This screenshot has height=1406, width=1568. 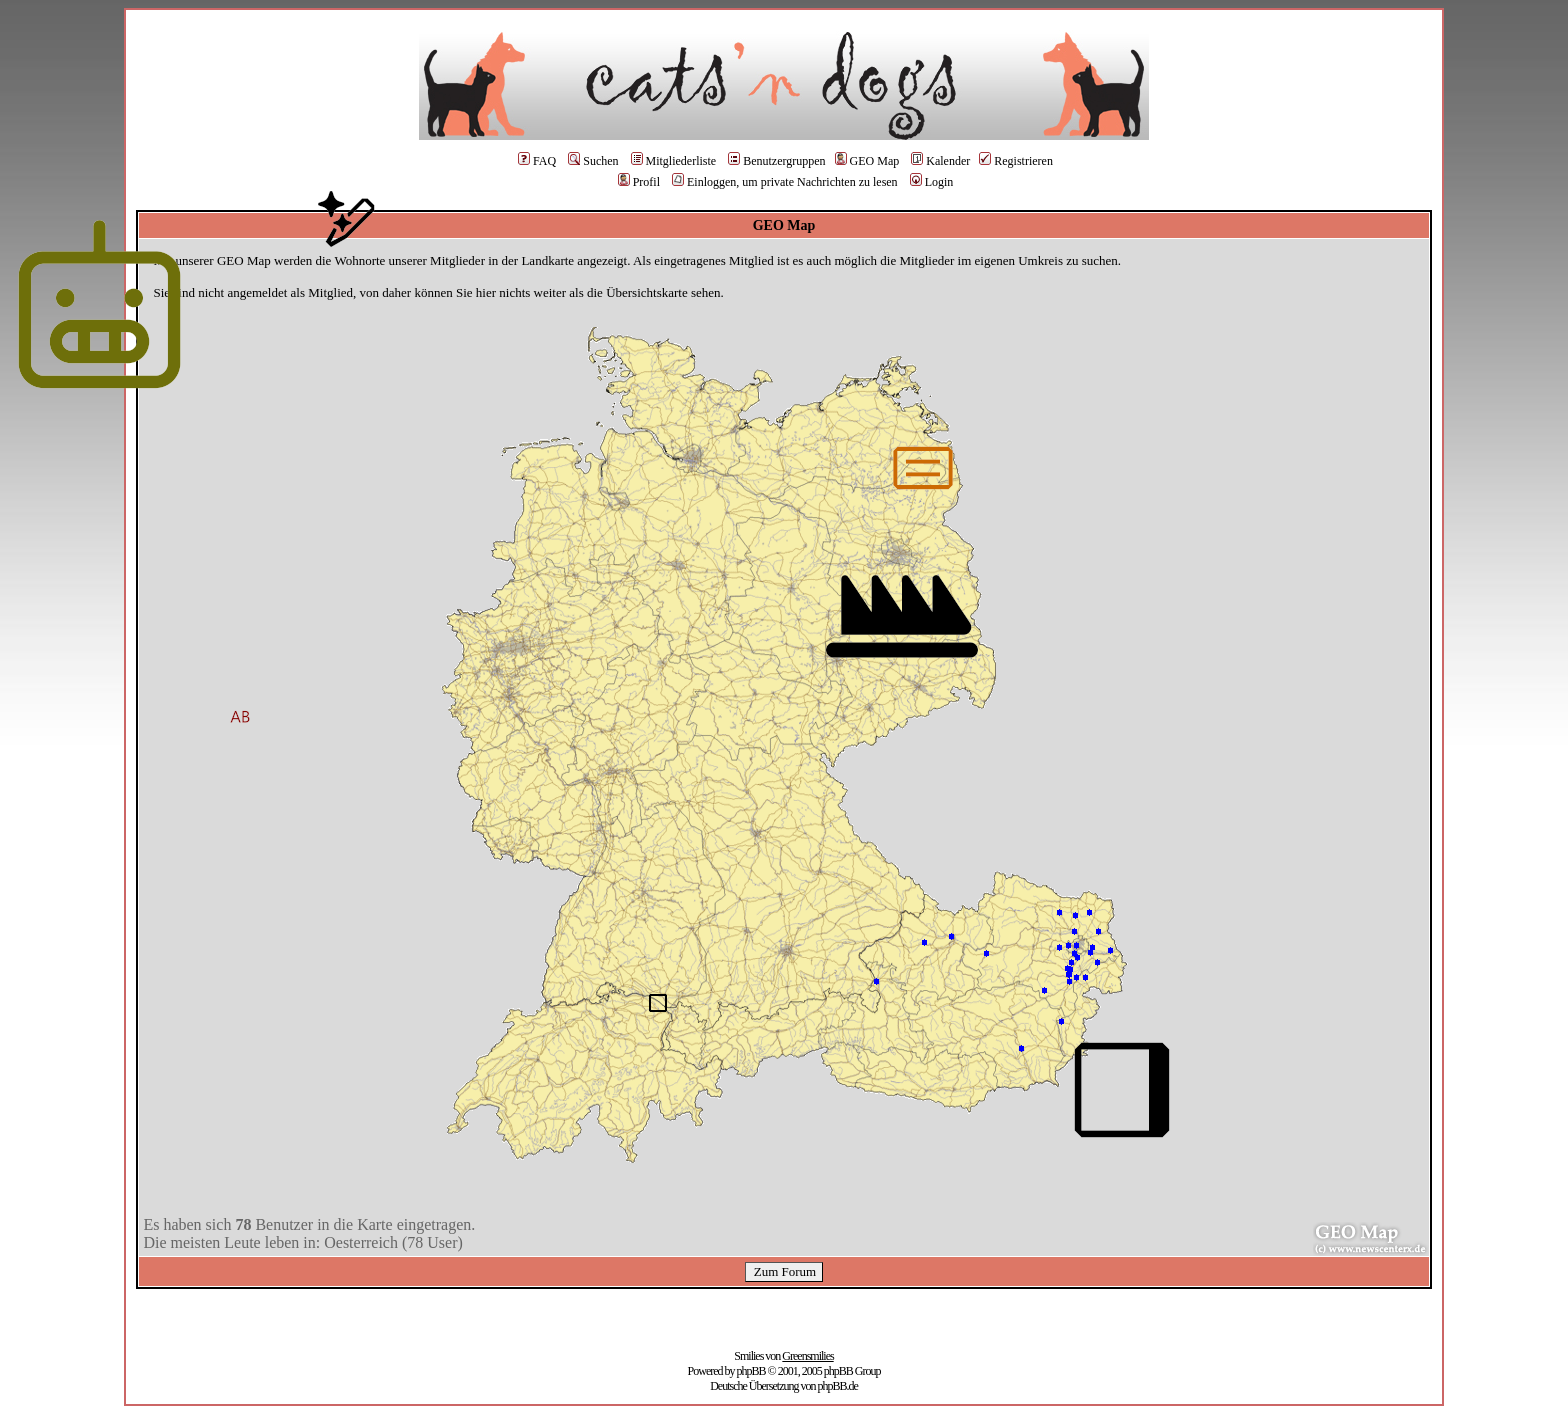 What do you see at coordinates (902, 612) in the screenshot?
I see `indicates a road hazard or spike strip ahead` at bounding box center [902, 612].